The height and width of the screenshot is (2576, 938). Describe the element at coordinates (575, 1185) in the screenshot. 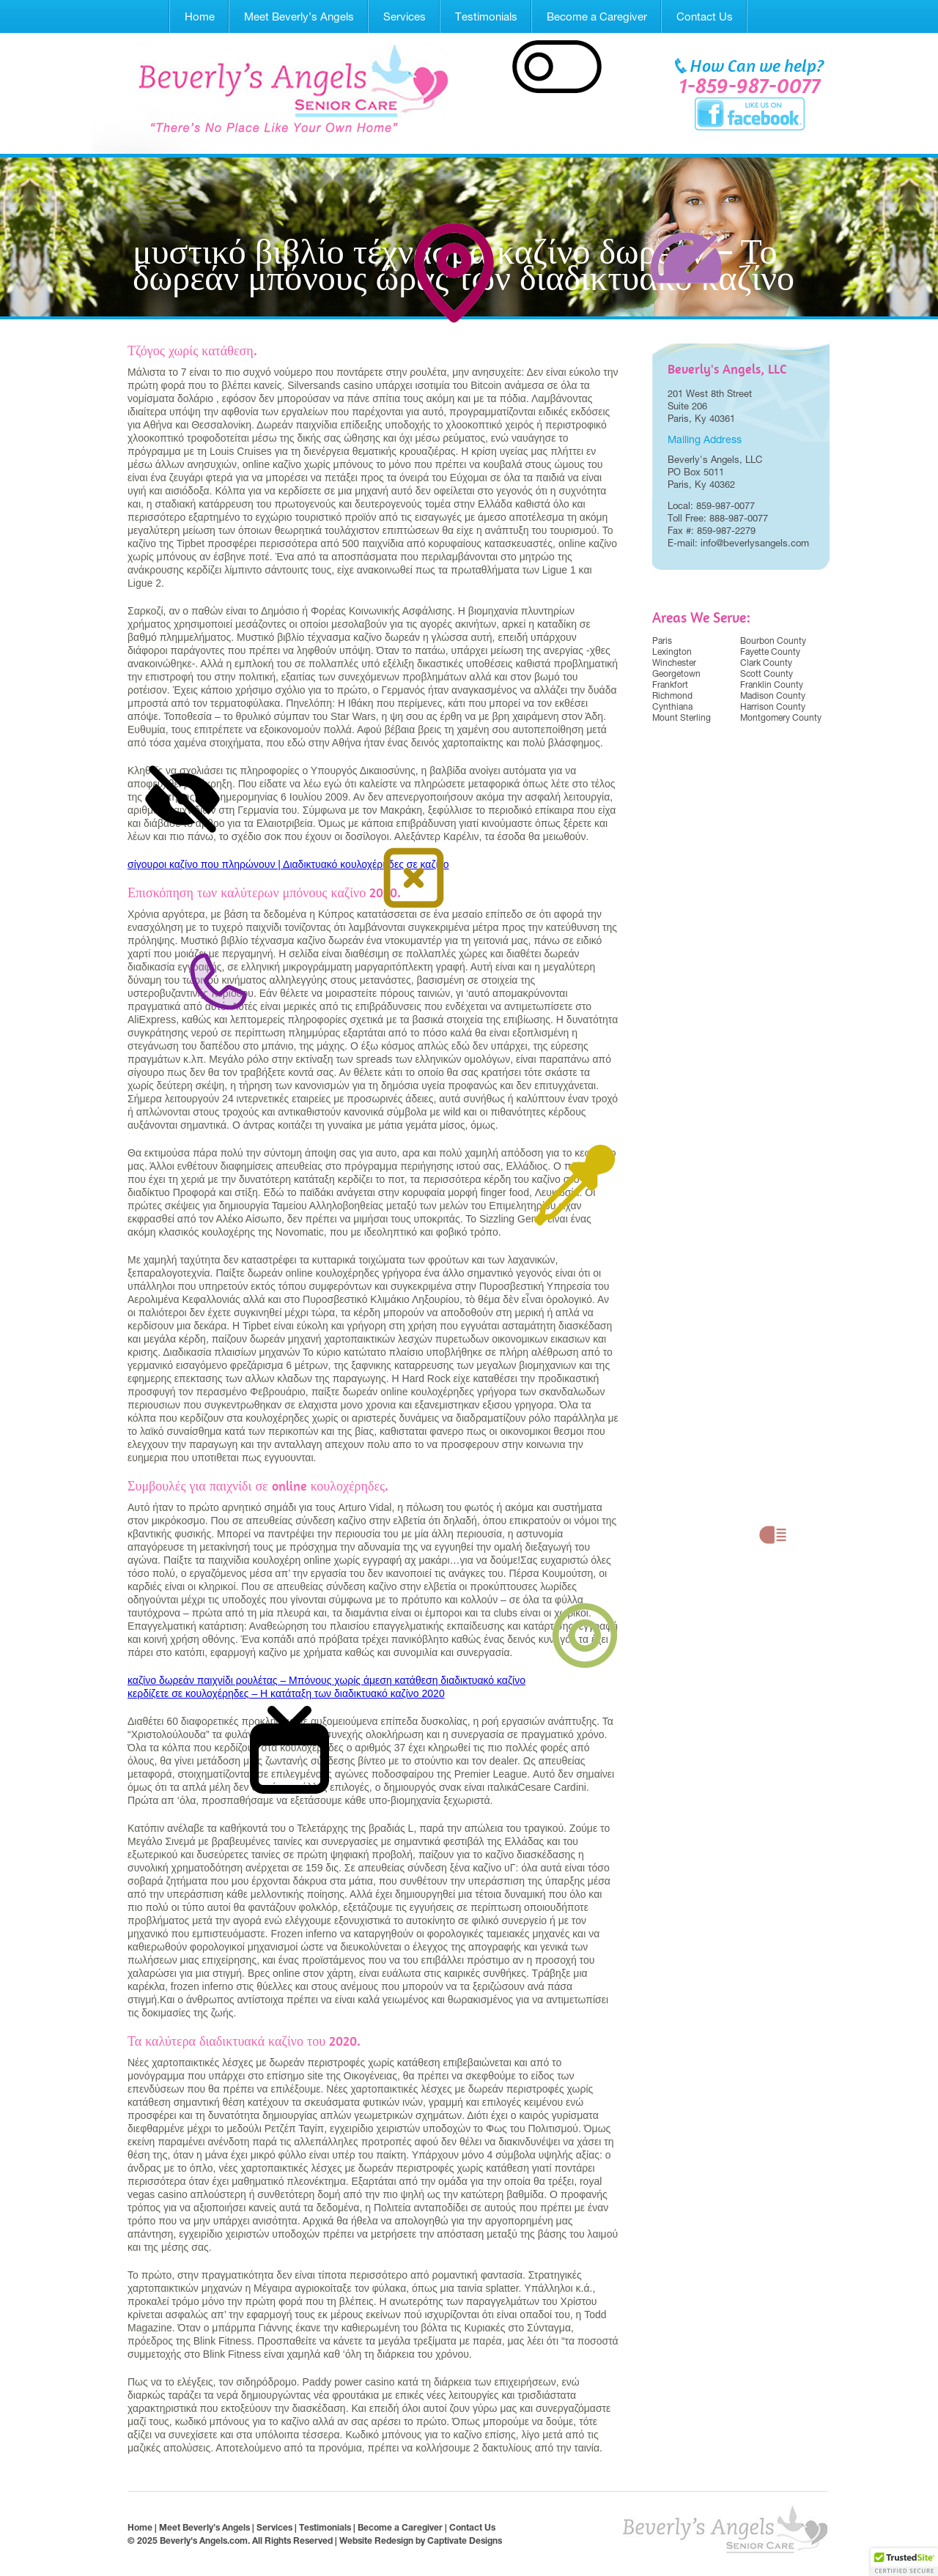

I see `pick a color from the canvas` at that location.